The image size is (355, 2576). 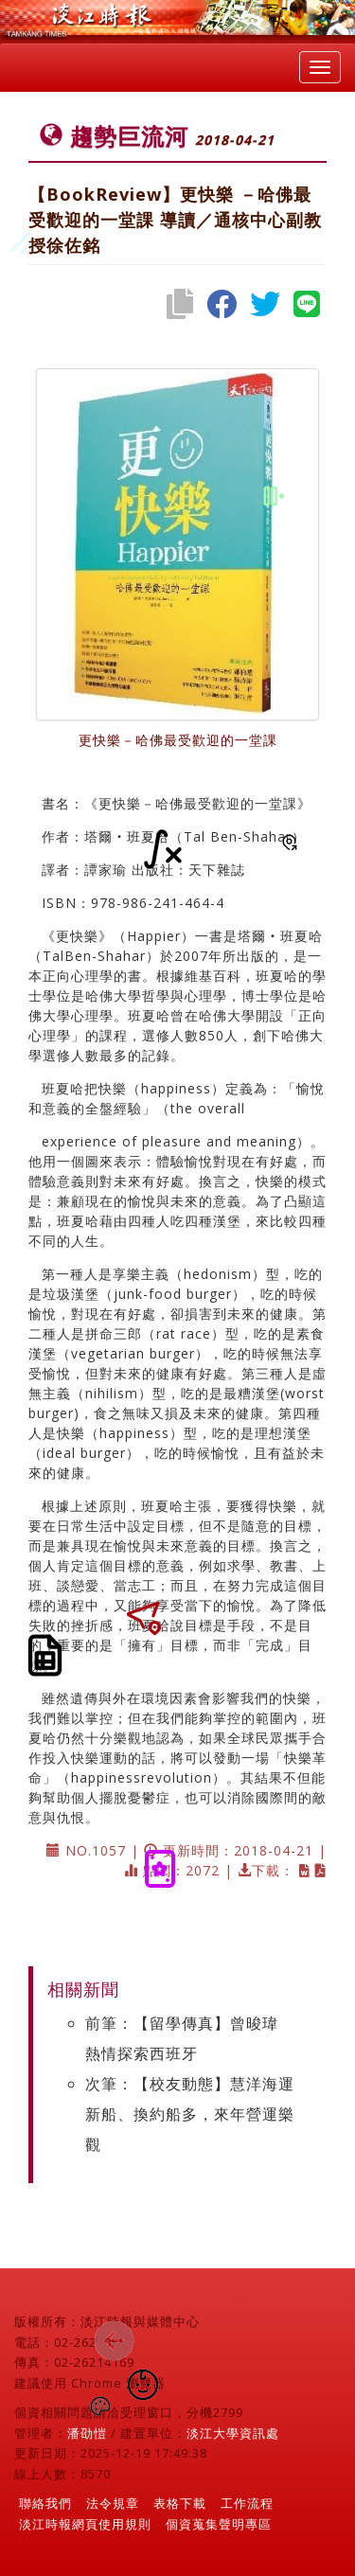 What do you see at coordinates (143, 1617) in the screenshot?
I see `send current location` at bounding box center [143, 1617].